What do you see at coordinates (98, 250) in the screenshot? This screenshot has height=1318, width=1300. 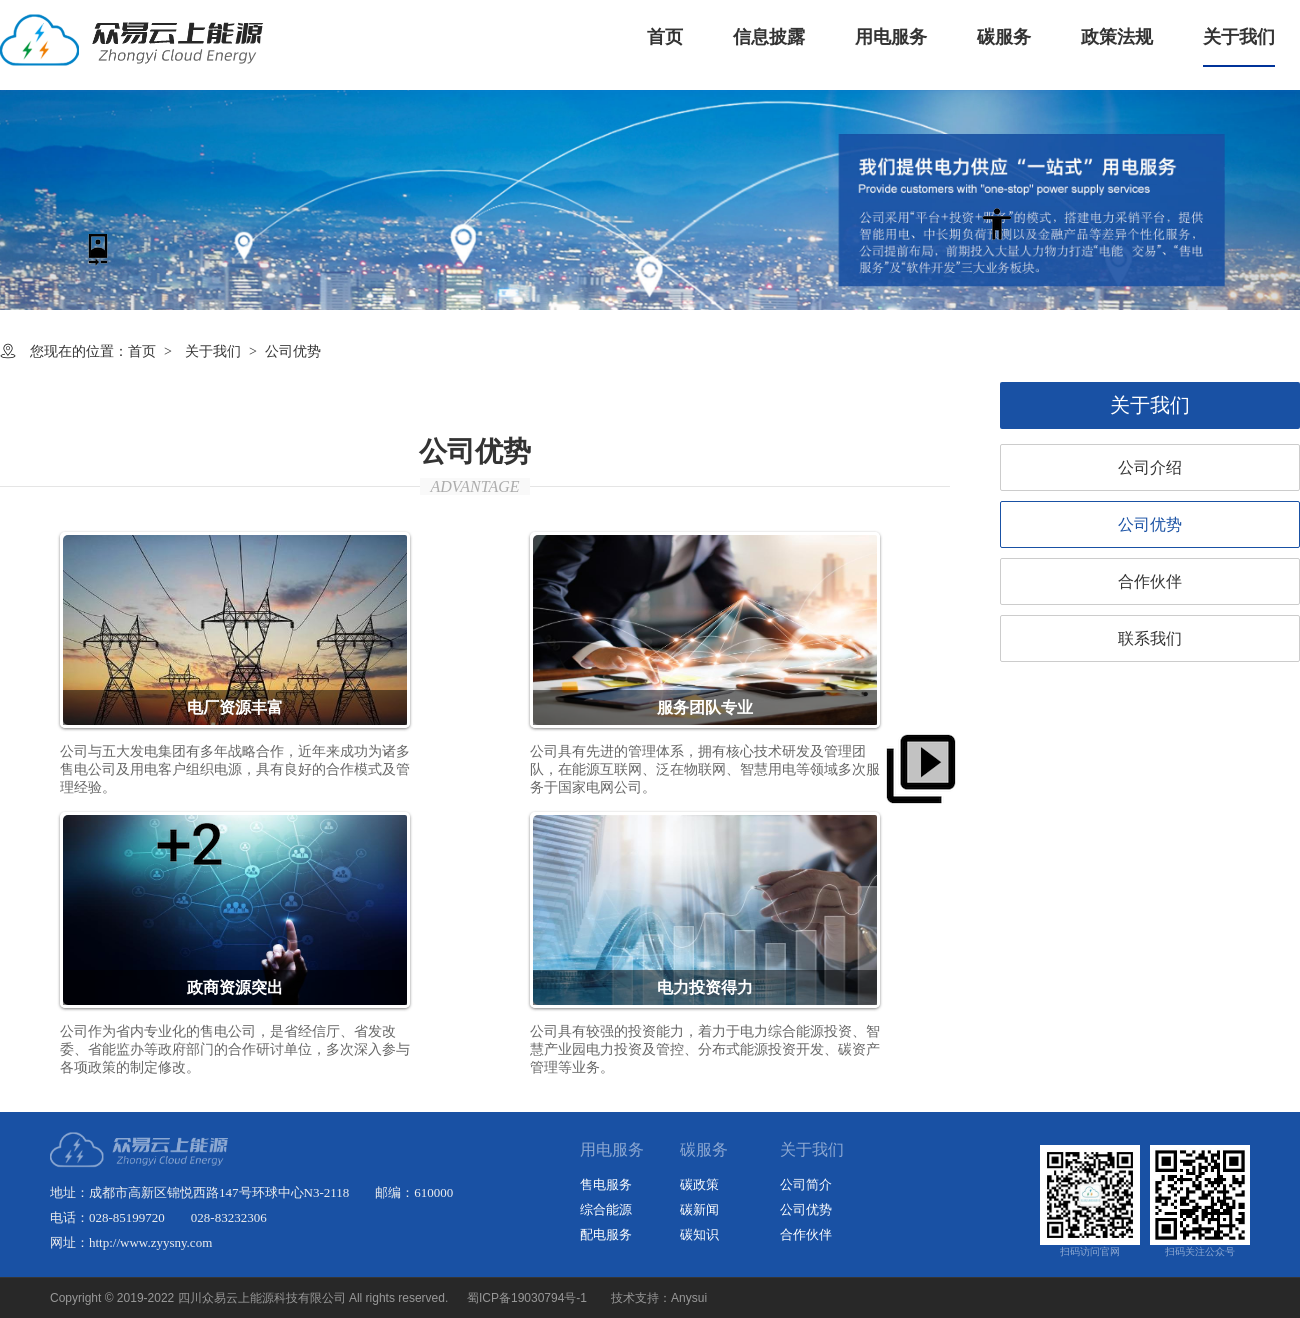 I see `switch to front-facing camera` at bounding box center [98, 250].